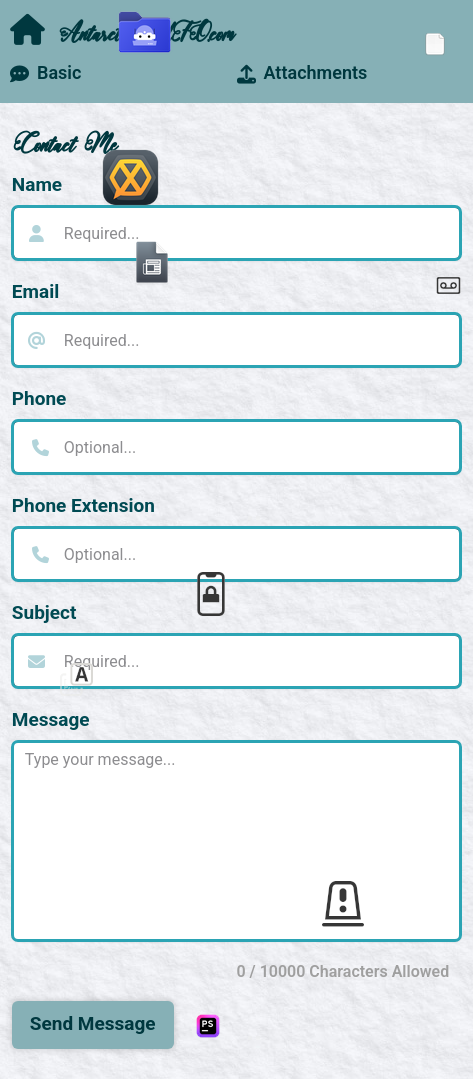 The height and width of the screenshot is (1079, 473). What do you see at coordinates (208, 1026) in the screenshot?
I see `open phpstorm ide` at bounding box center [208, 1026].